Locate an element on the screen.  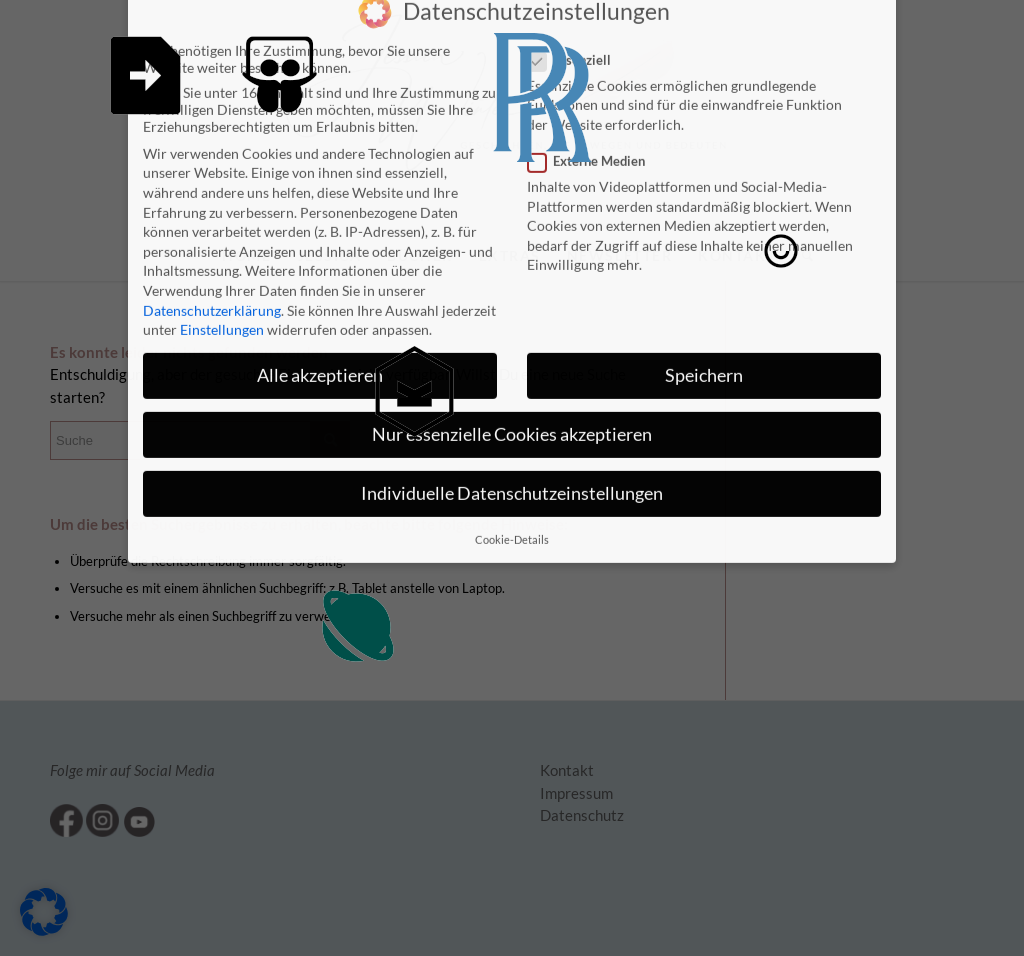
view your profile is located at coordinates (781, 251).